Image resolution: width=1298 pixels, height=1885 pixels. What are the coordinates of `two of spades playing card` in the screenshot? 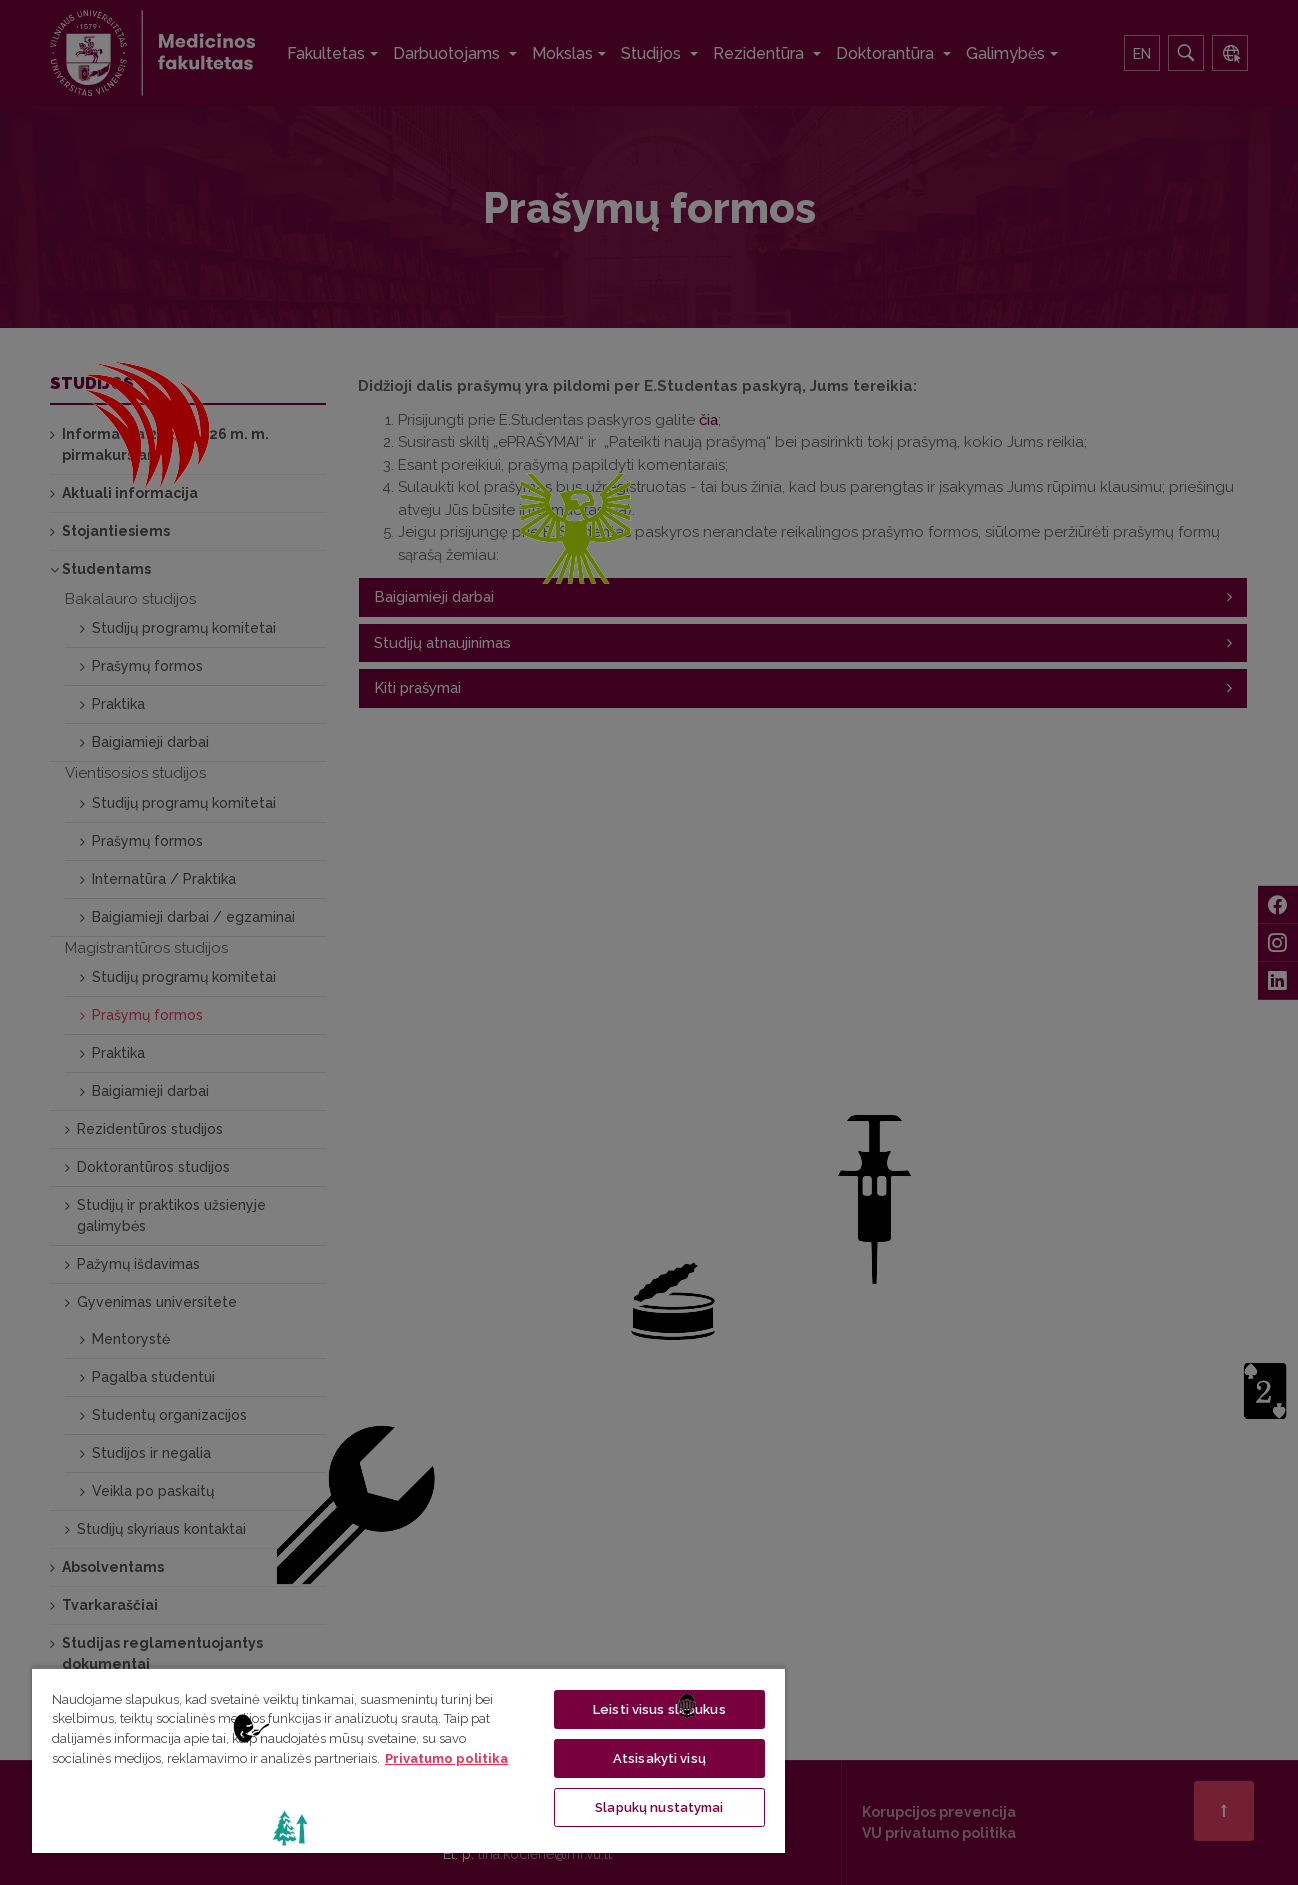 It's located at (1265, 1391).